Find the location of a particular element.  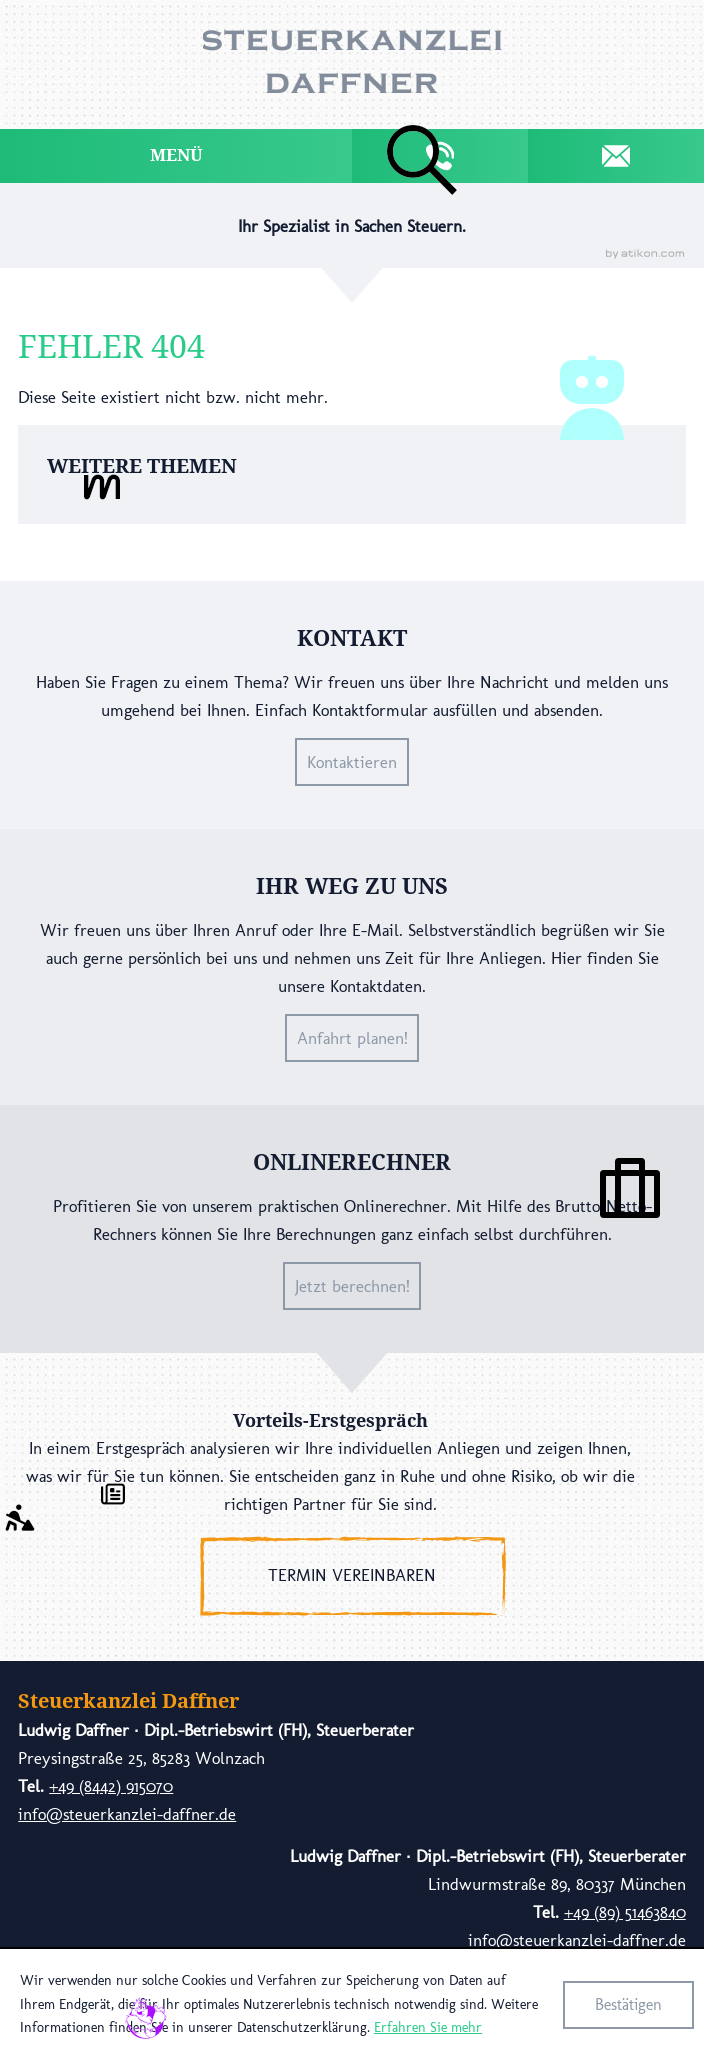

view news or articles is located at coordinates (113, 1494).